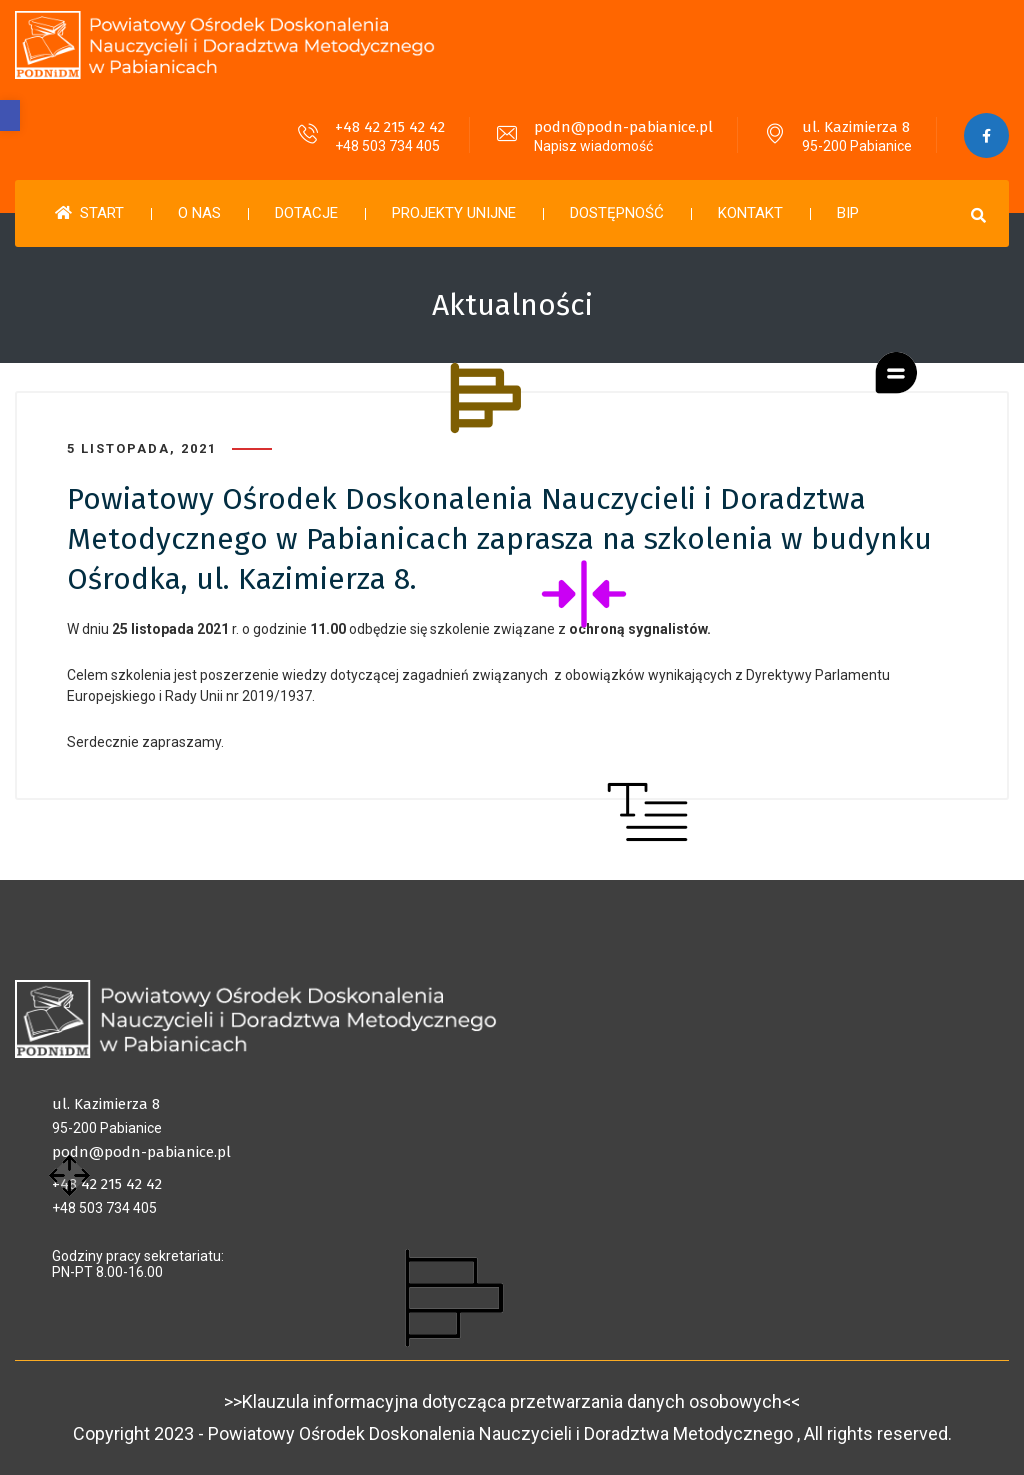 This screenshot has height=1475, width=1024. I want to click on expand content in all directions, so click(69, 1175).